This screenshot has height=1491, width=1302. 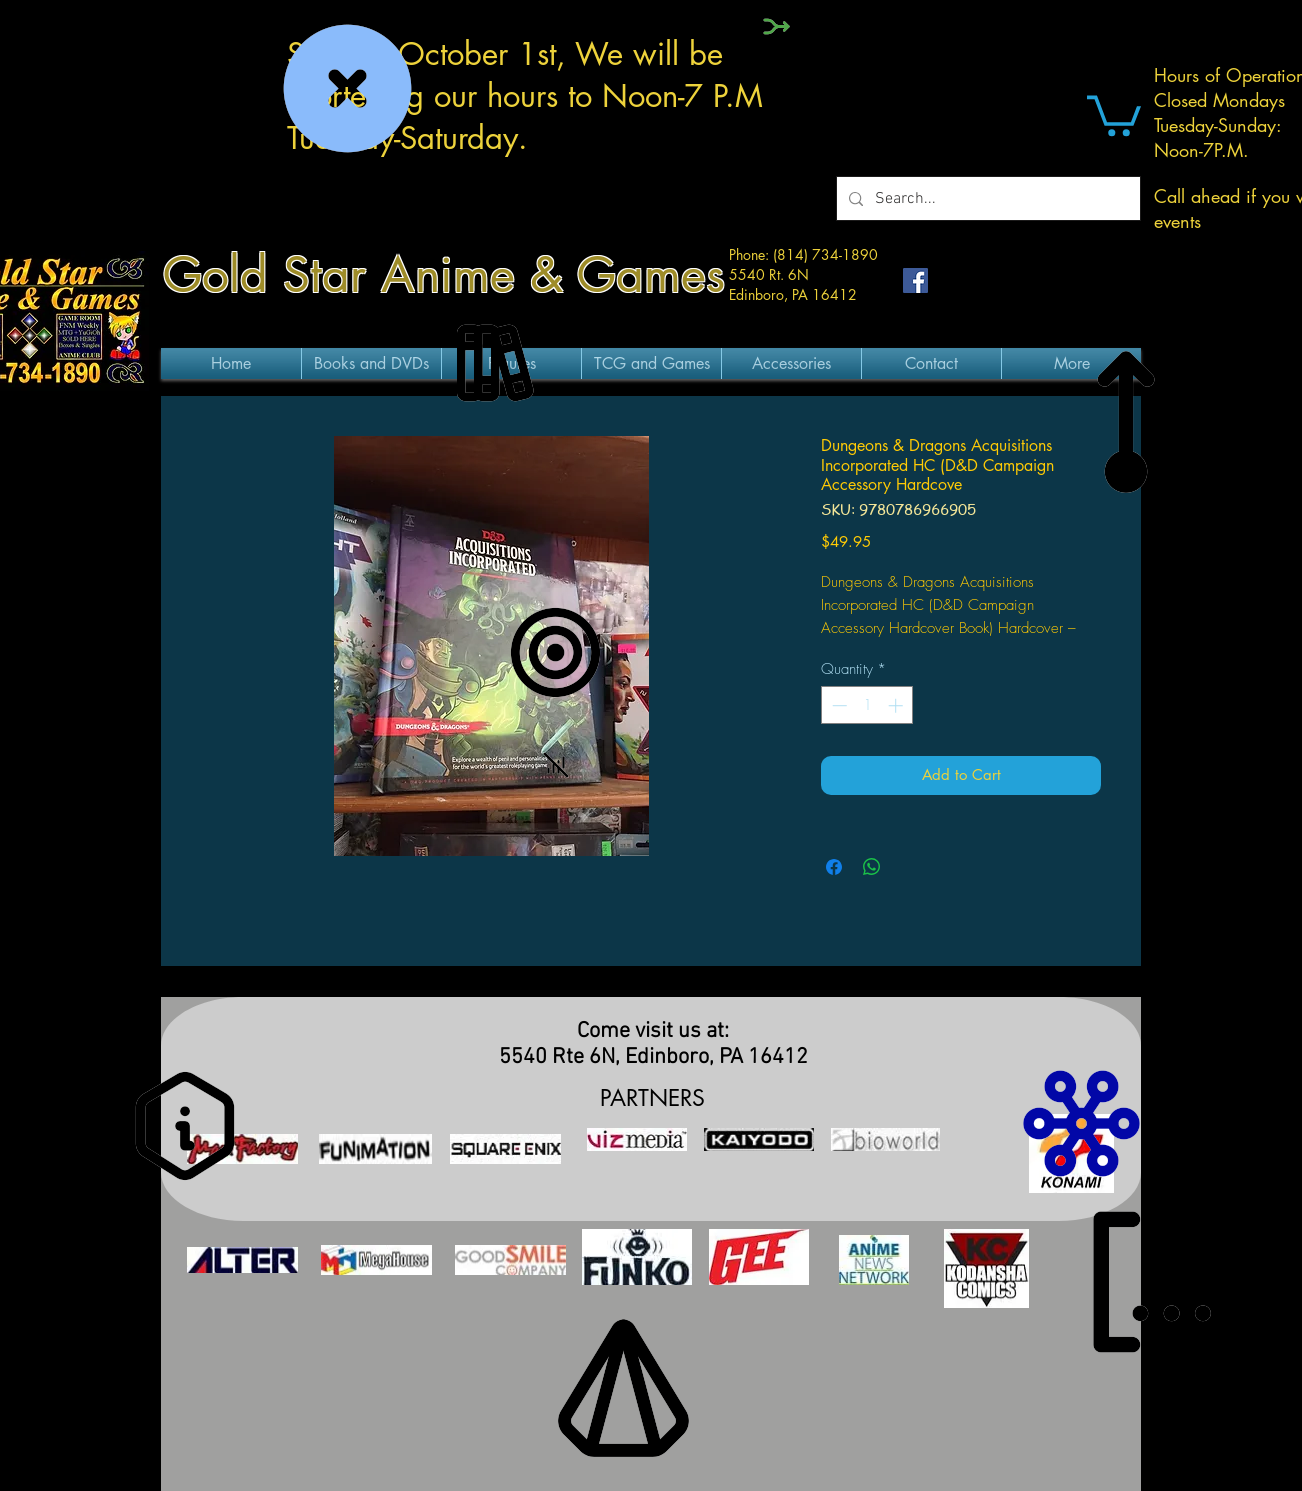 What do you see at coordinates (555, 652) in the screenshot?
I see `set a goal or target` at bounding box center [555, 652].